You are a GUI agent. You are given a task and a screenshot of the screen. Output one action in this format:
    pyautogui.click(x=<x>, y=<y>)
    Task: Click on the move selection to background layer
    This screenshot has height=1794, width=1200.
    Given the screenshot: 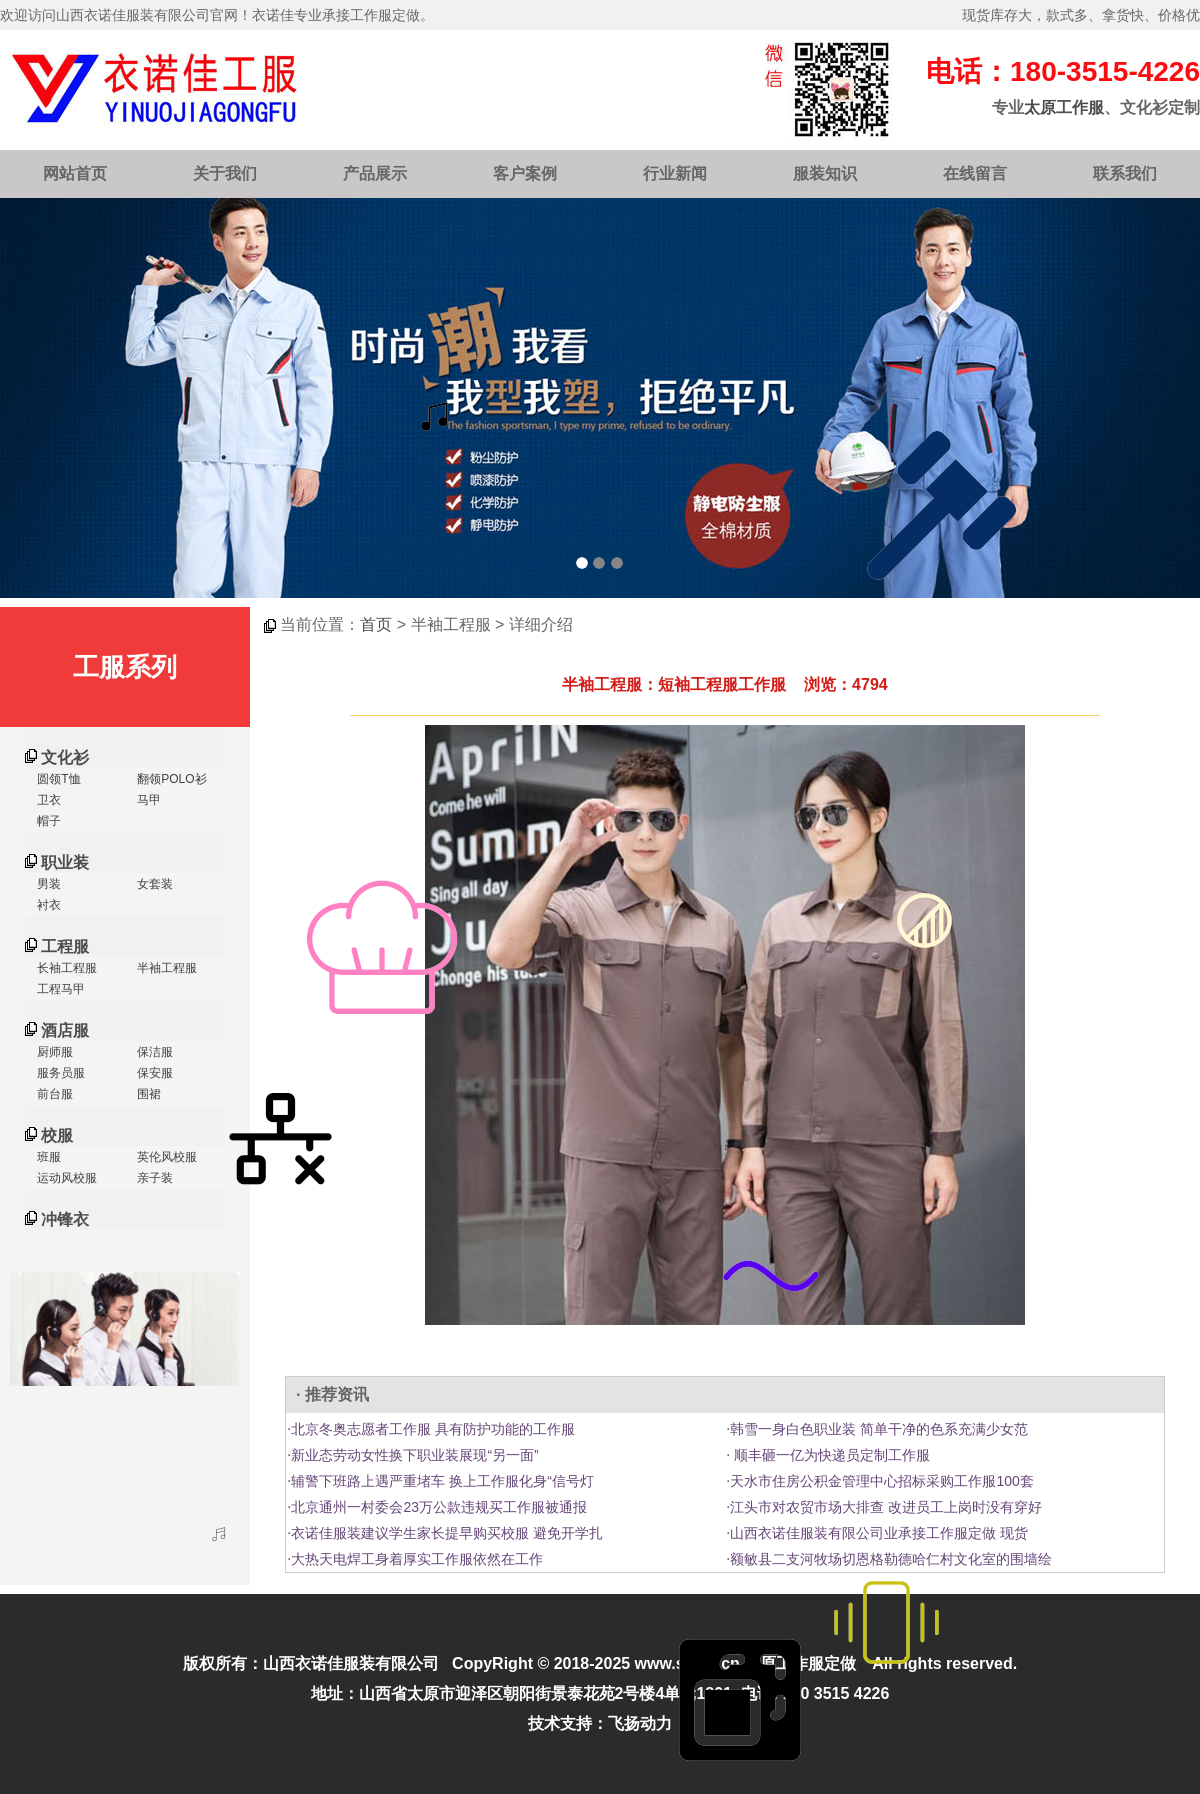 What is the action you would take?
    pyautogui.click(x=740, y=1700)
    